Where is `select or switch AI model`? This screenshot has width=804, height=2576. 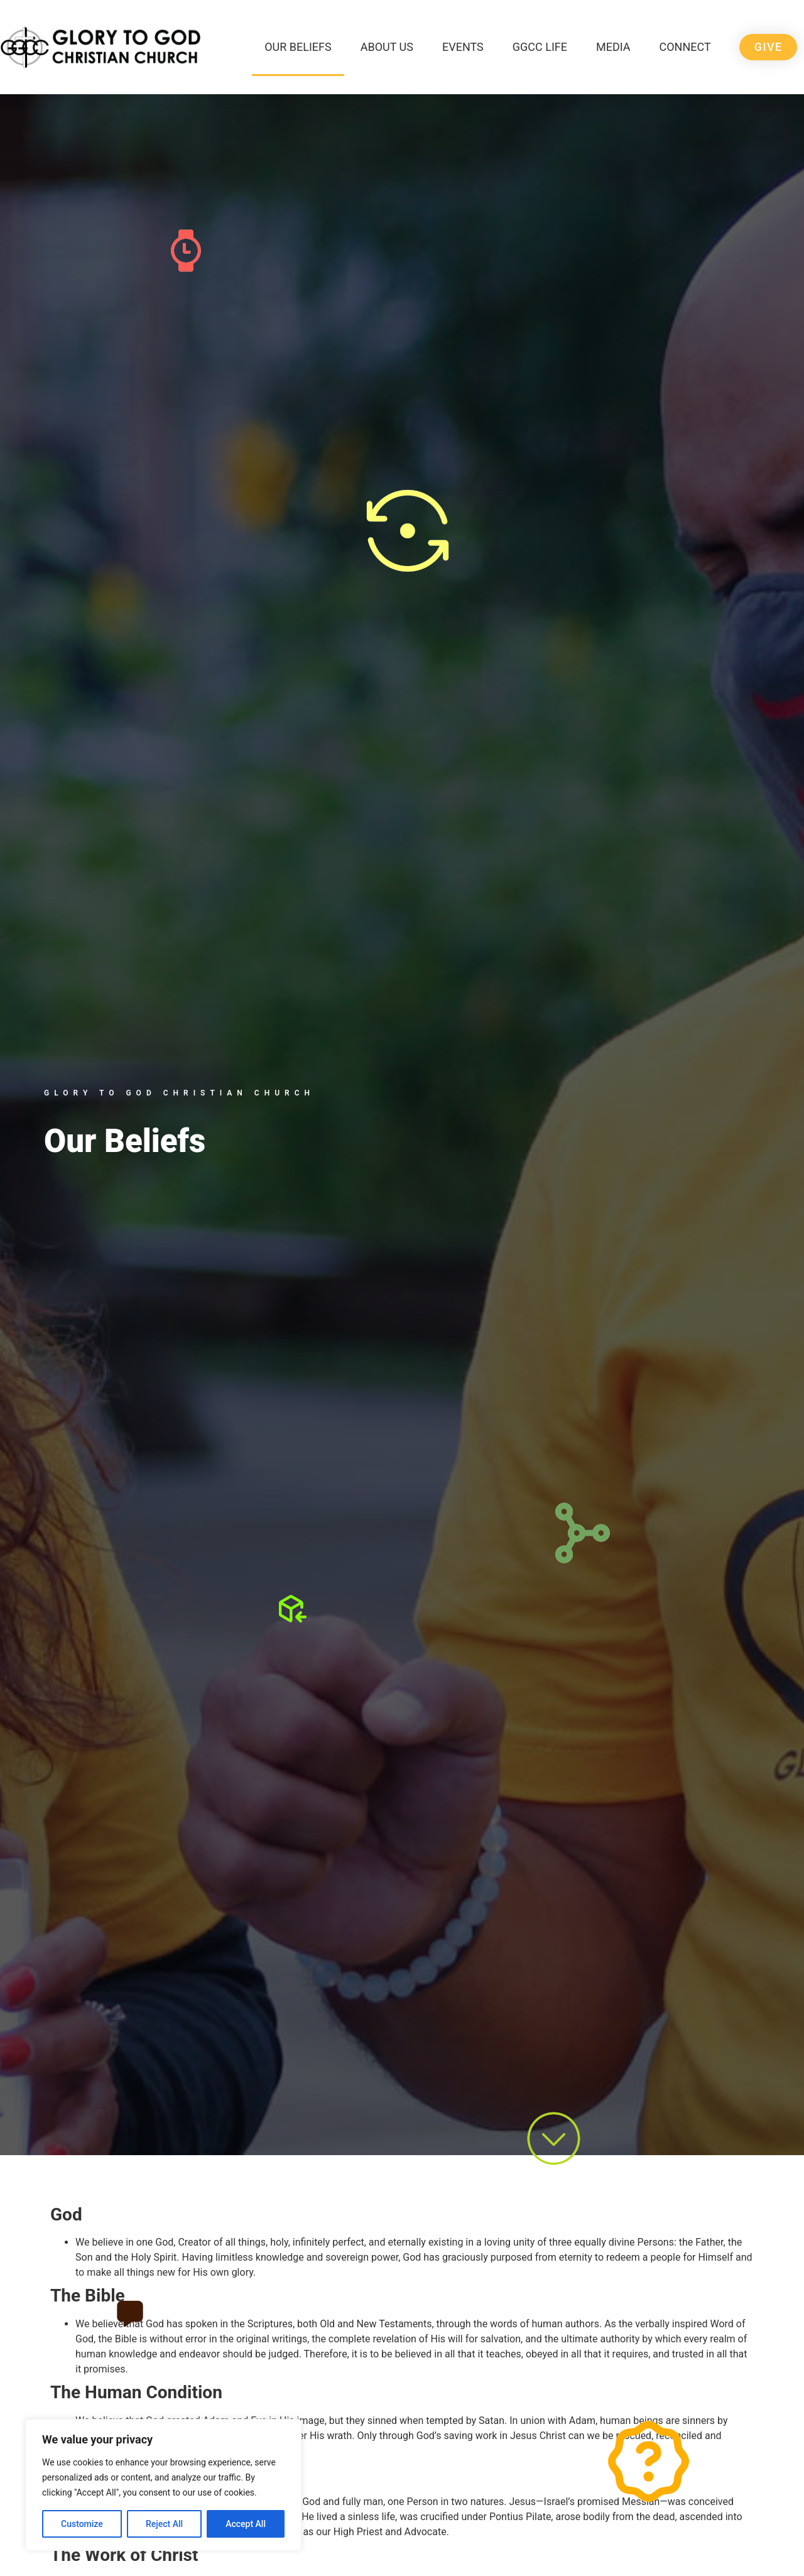 select or switch AI model is located at coordinates (582, 1533).